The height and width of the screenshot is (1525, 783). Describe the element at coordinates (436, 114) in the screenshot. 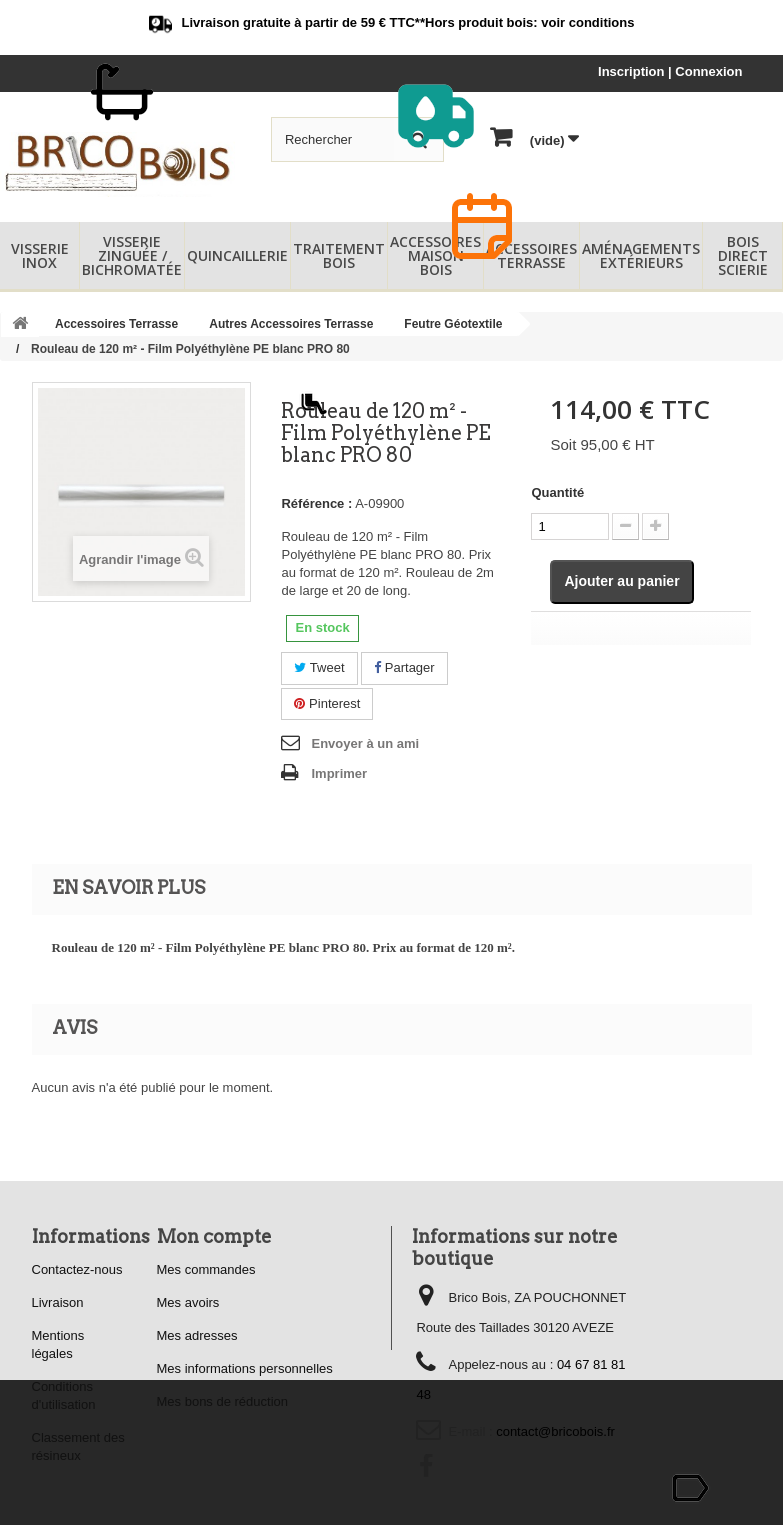

I see `water delivery service` at that location.